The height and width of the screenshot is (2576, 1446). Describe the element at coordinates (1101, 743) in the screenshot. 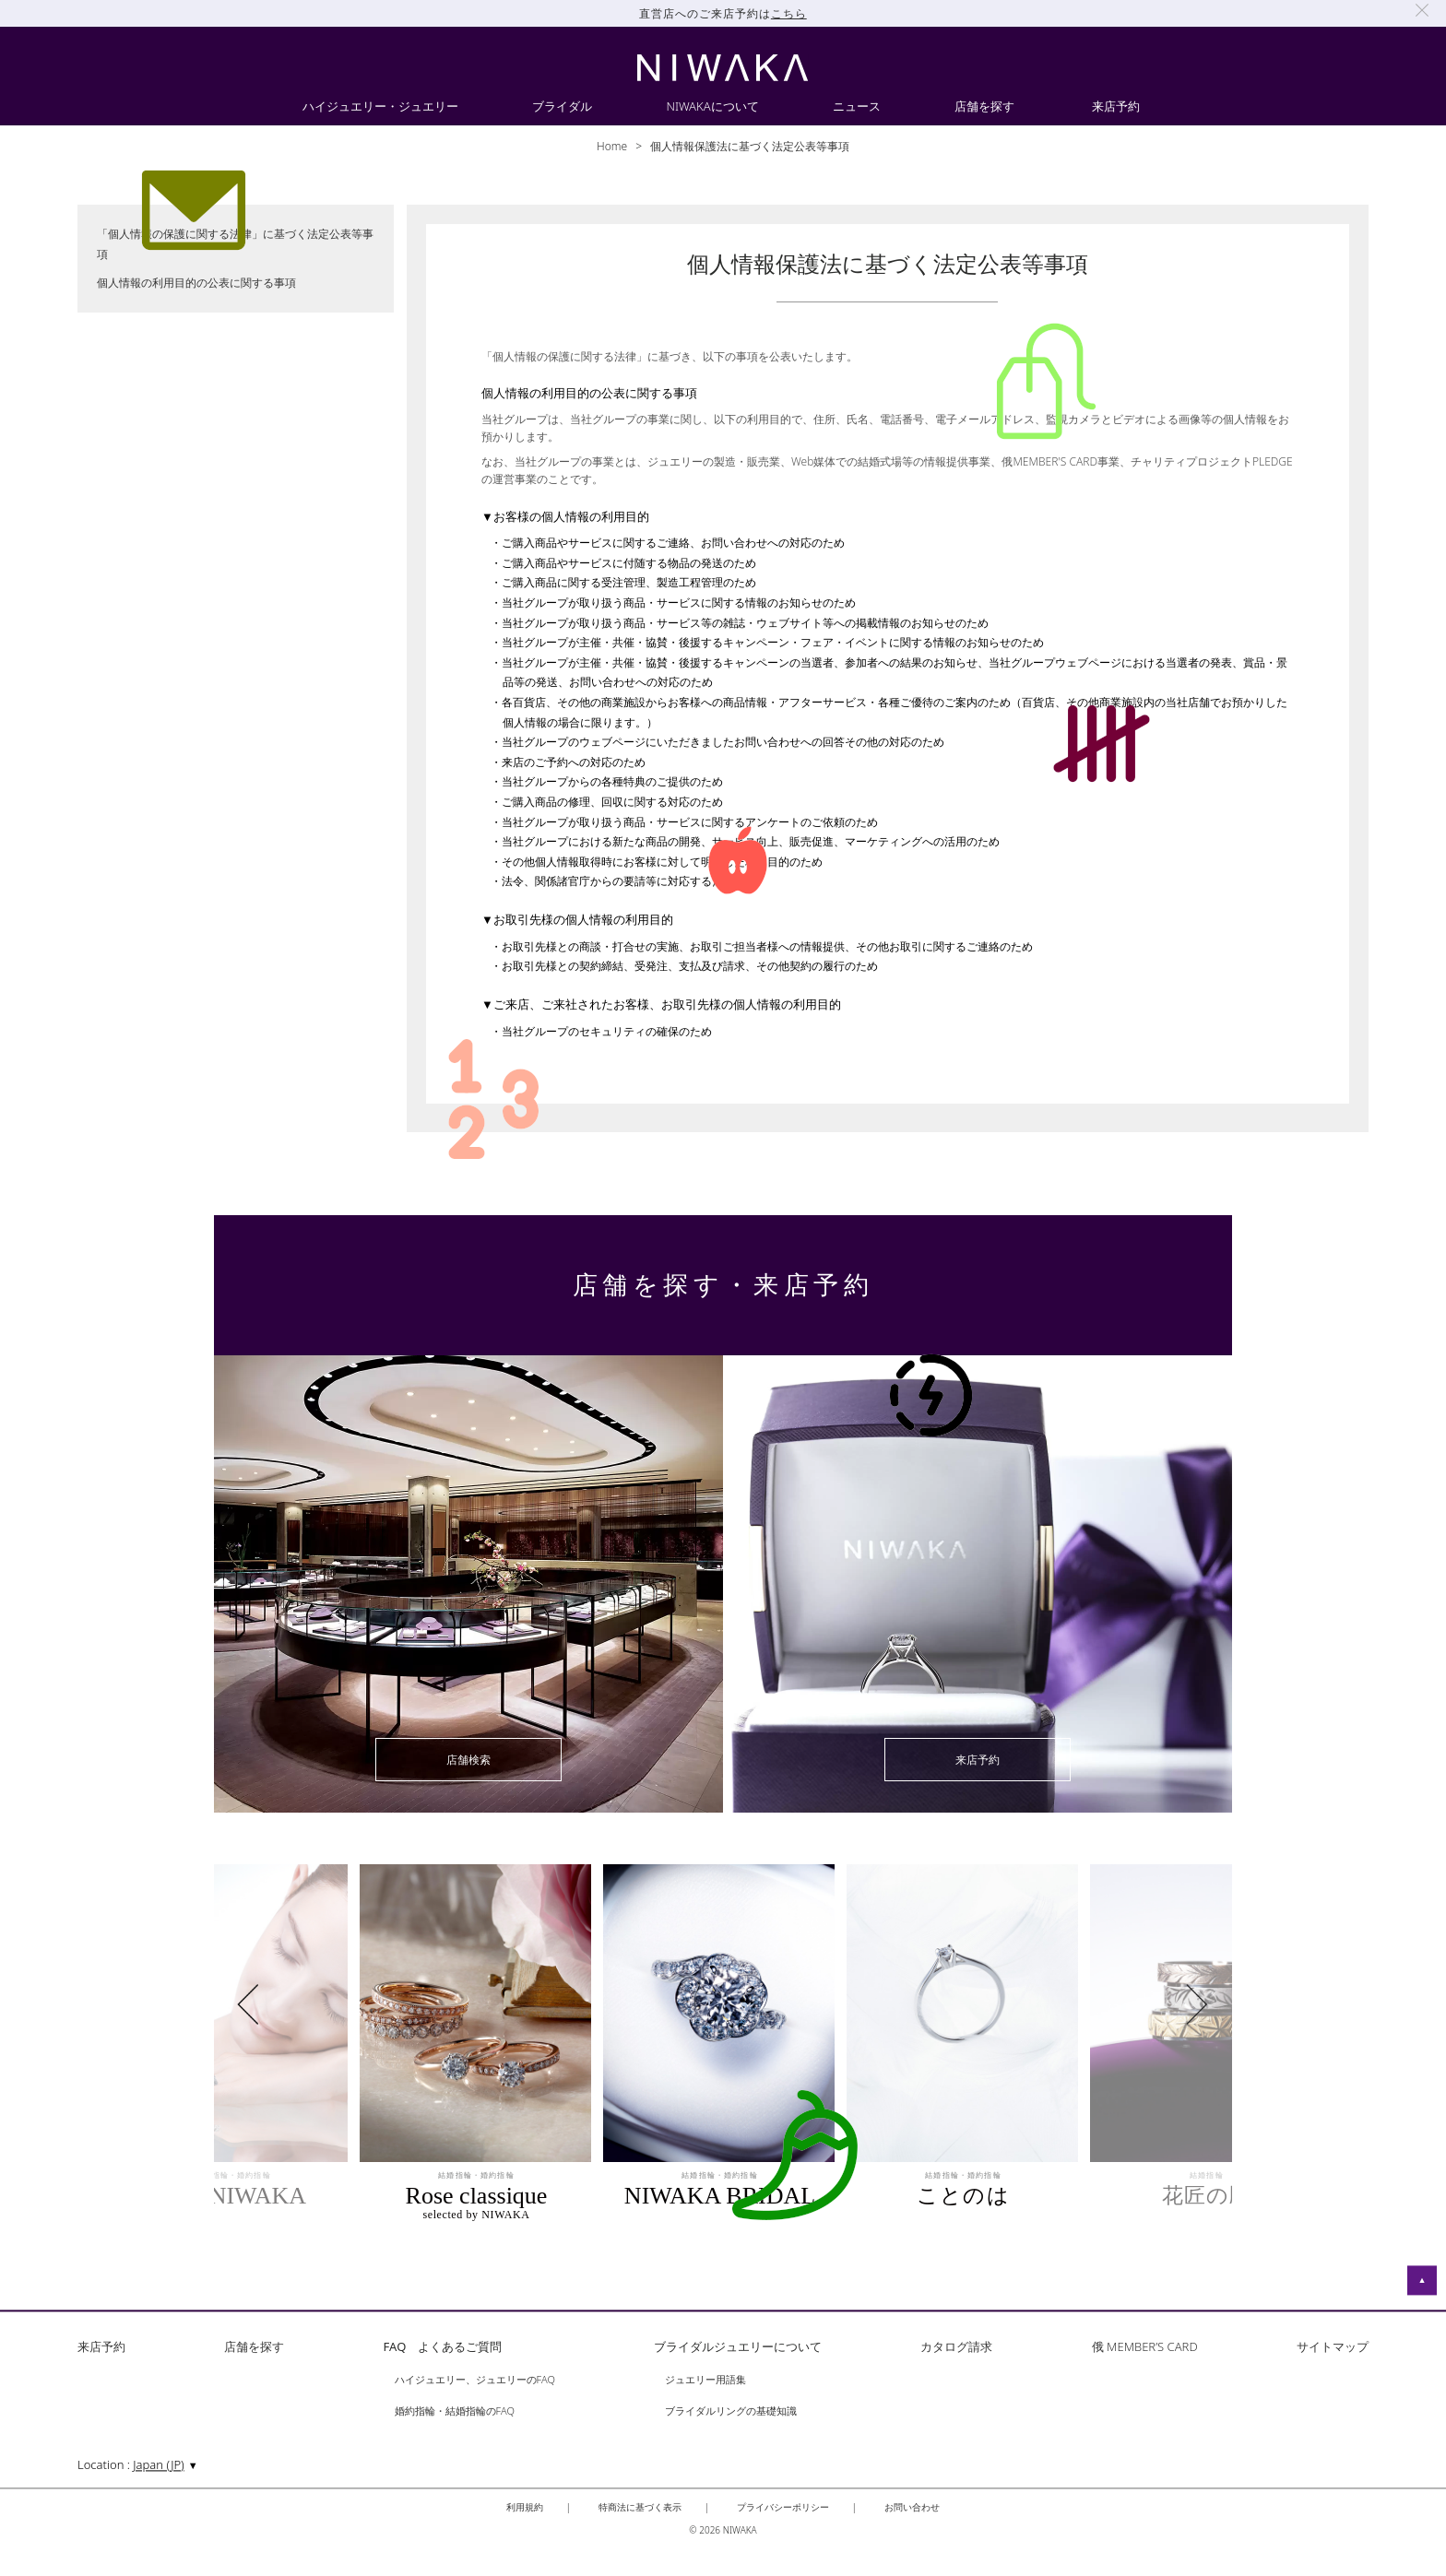

I see `track count or keep score` at that location.